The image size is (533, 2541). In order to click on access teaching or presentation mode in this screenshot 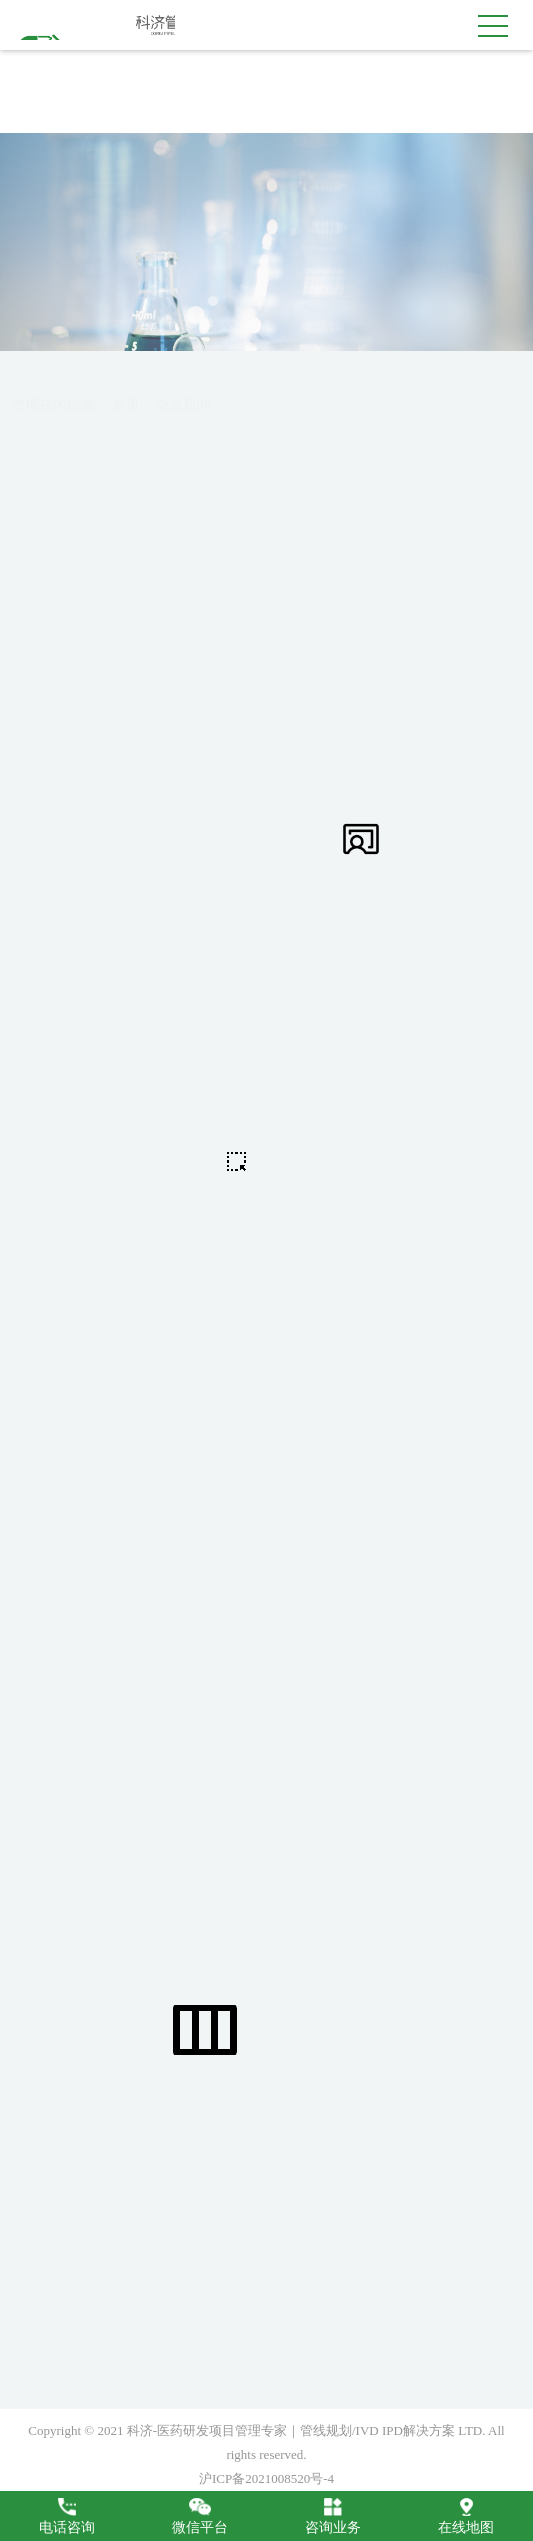, I will do `click(361, 839)`.